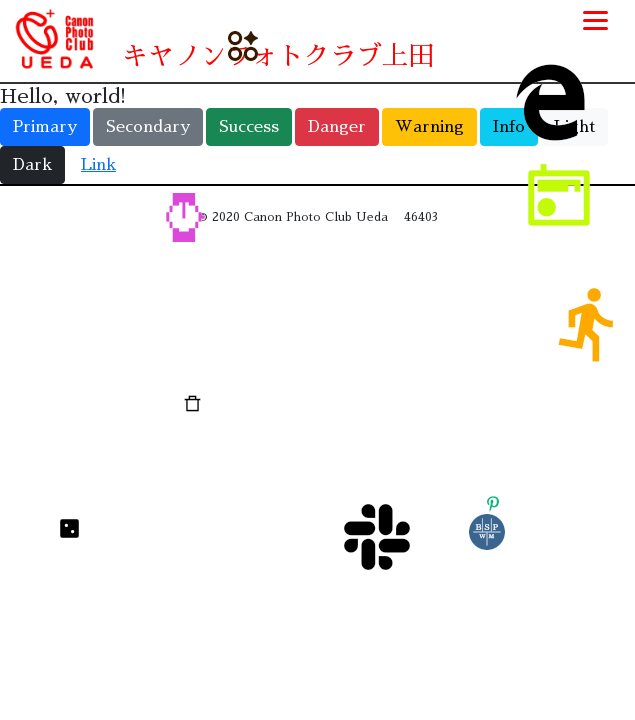 The height and width of the screenshot is (720, 635). Describe the element at coordinates (243, 46) in the screenshot. I see `access AI-powered apps` at that location.